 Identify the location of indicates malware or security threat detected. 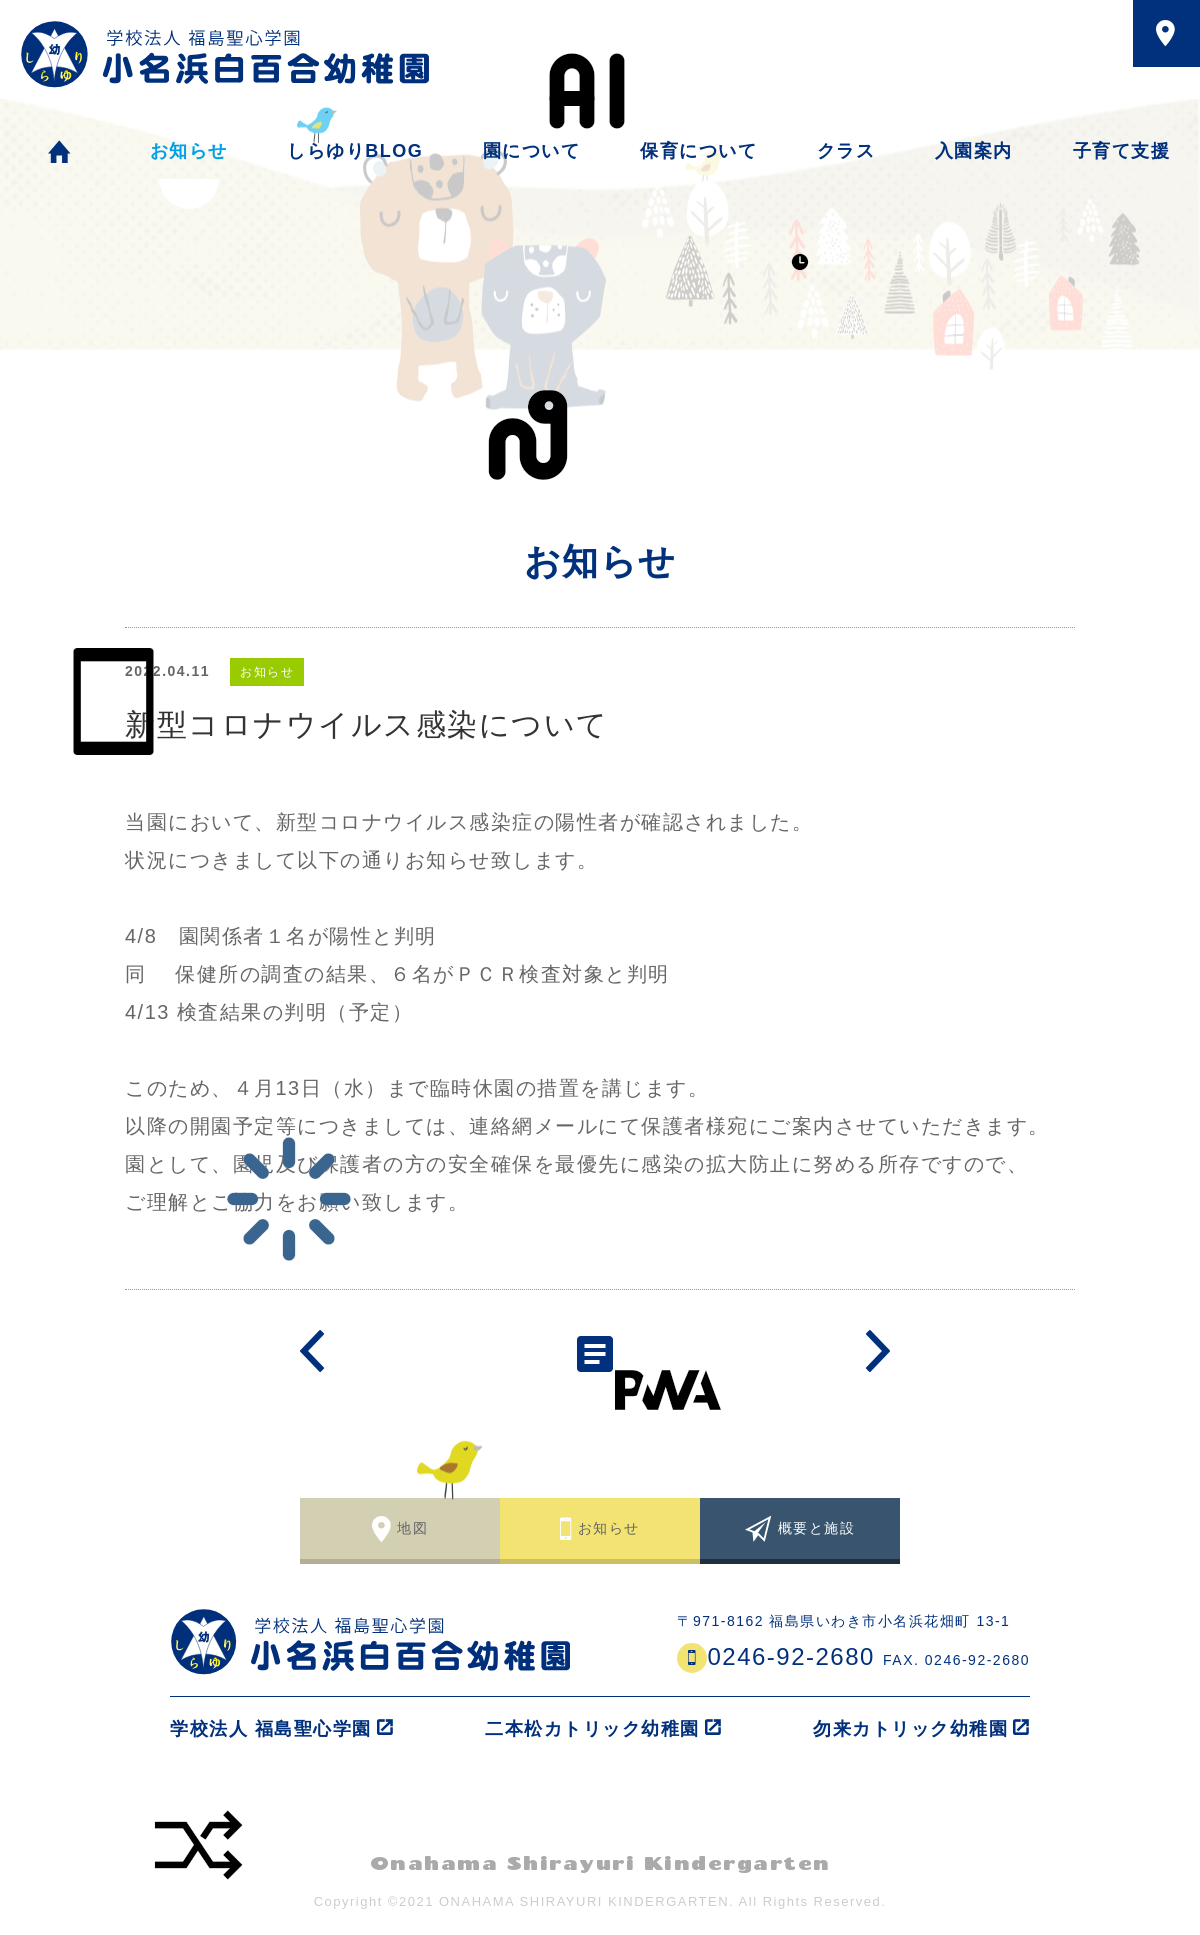
(528, 435).